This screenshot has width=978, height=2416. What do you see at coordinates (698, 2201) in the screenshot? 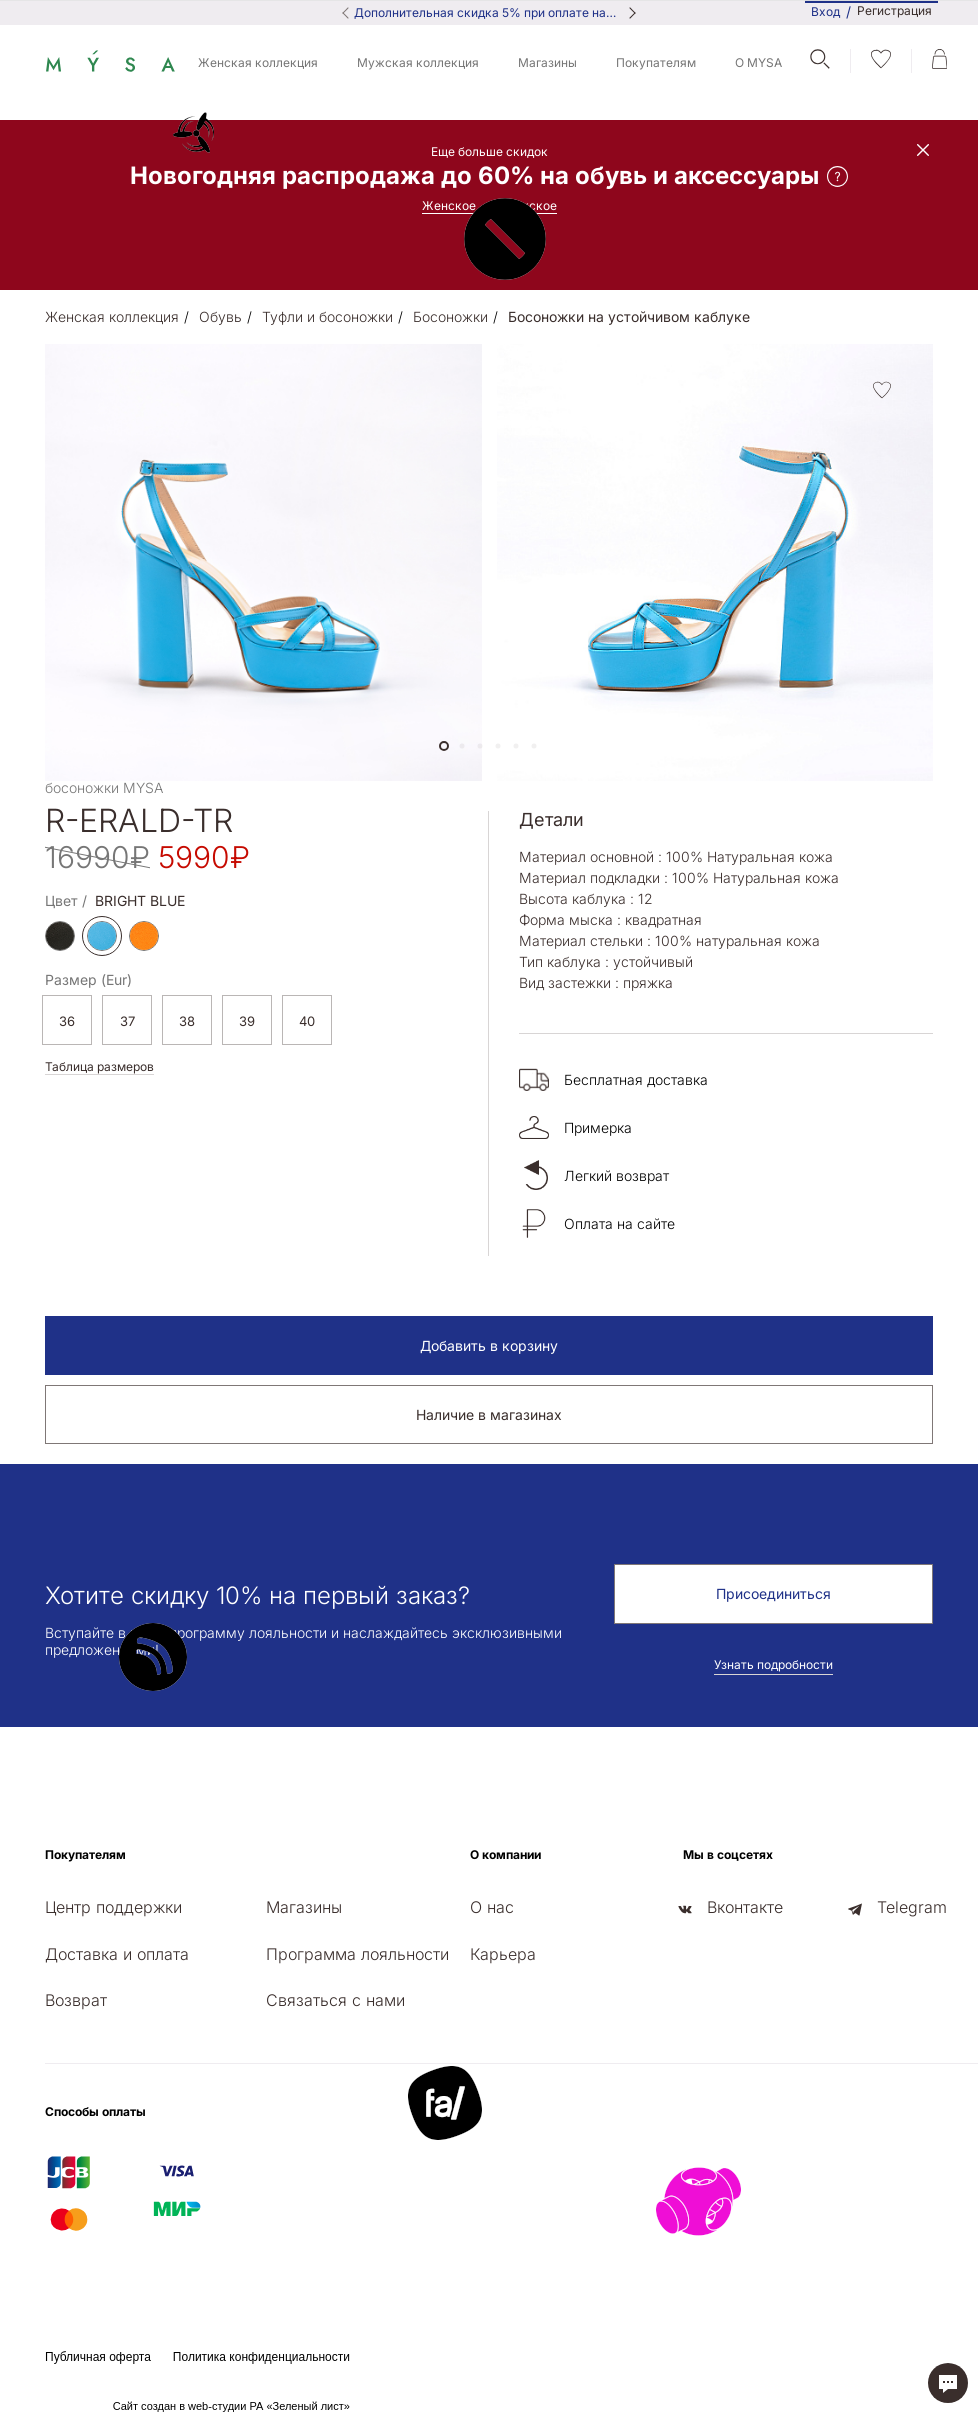
I see `open OpenSCAD application` at bounding box center [698, 2201].